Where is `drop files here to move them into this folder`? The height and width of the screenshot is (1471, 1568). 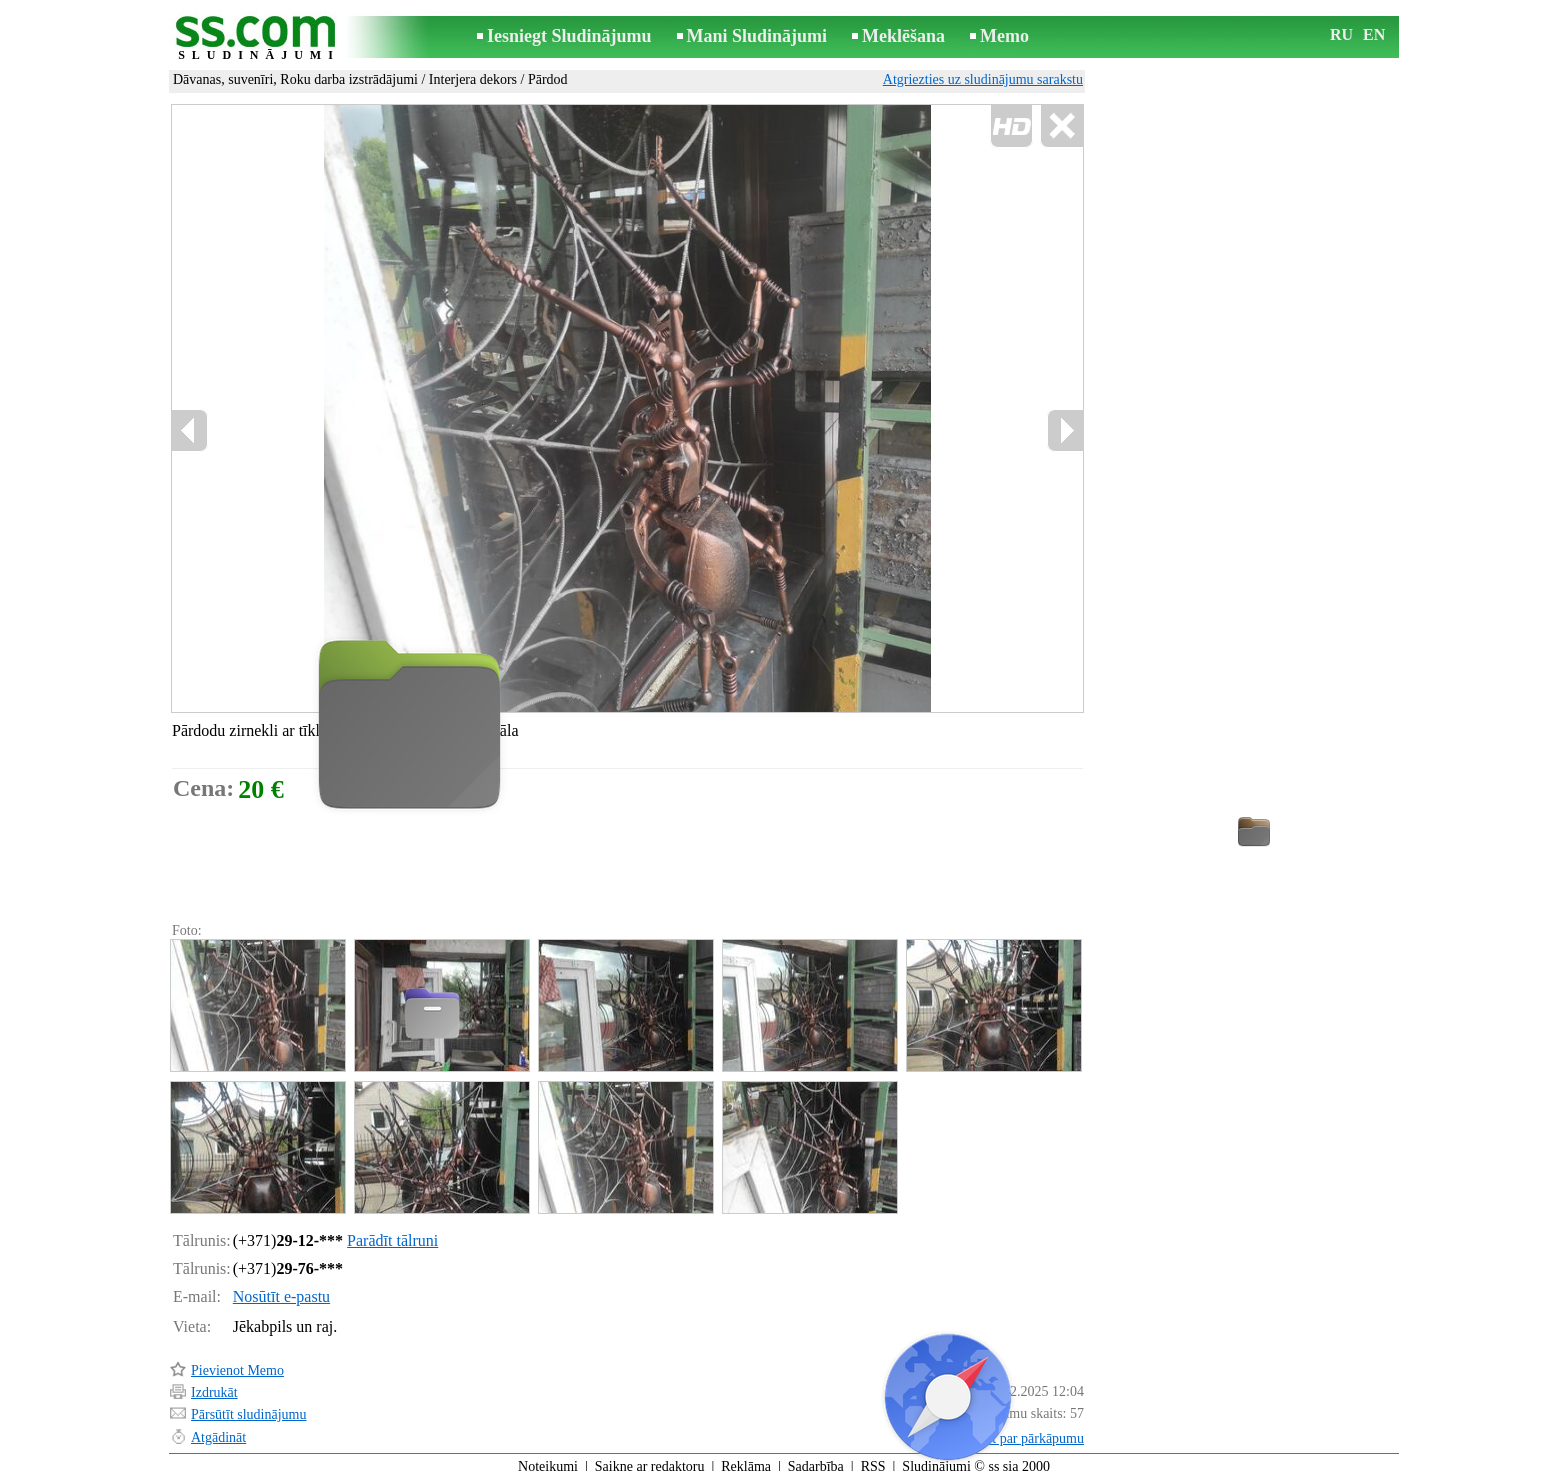 drop files here to move them into this folder is located at coordinates (1254, 831).